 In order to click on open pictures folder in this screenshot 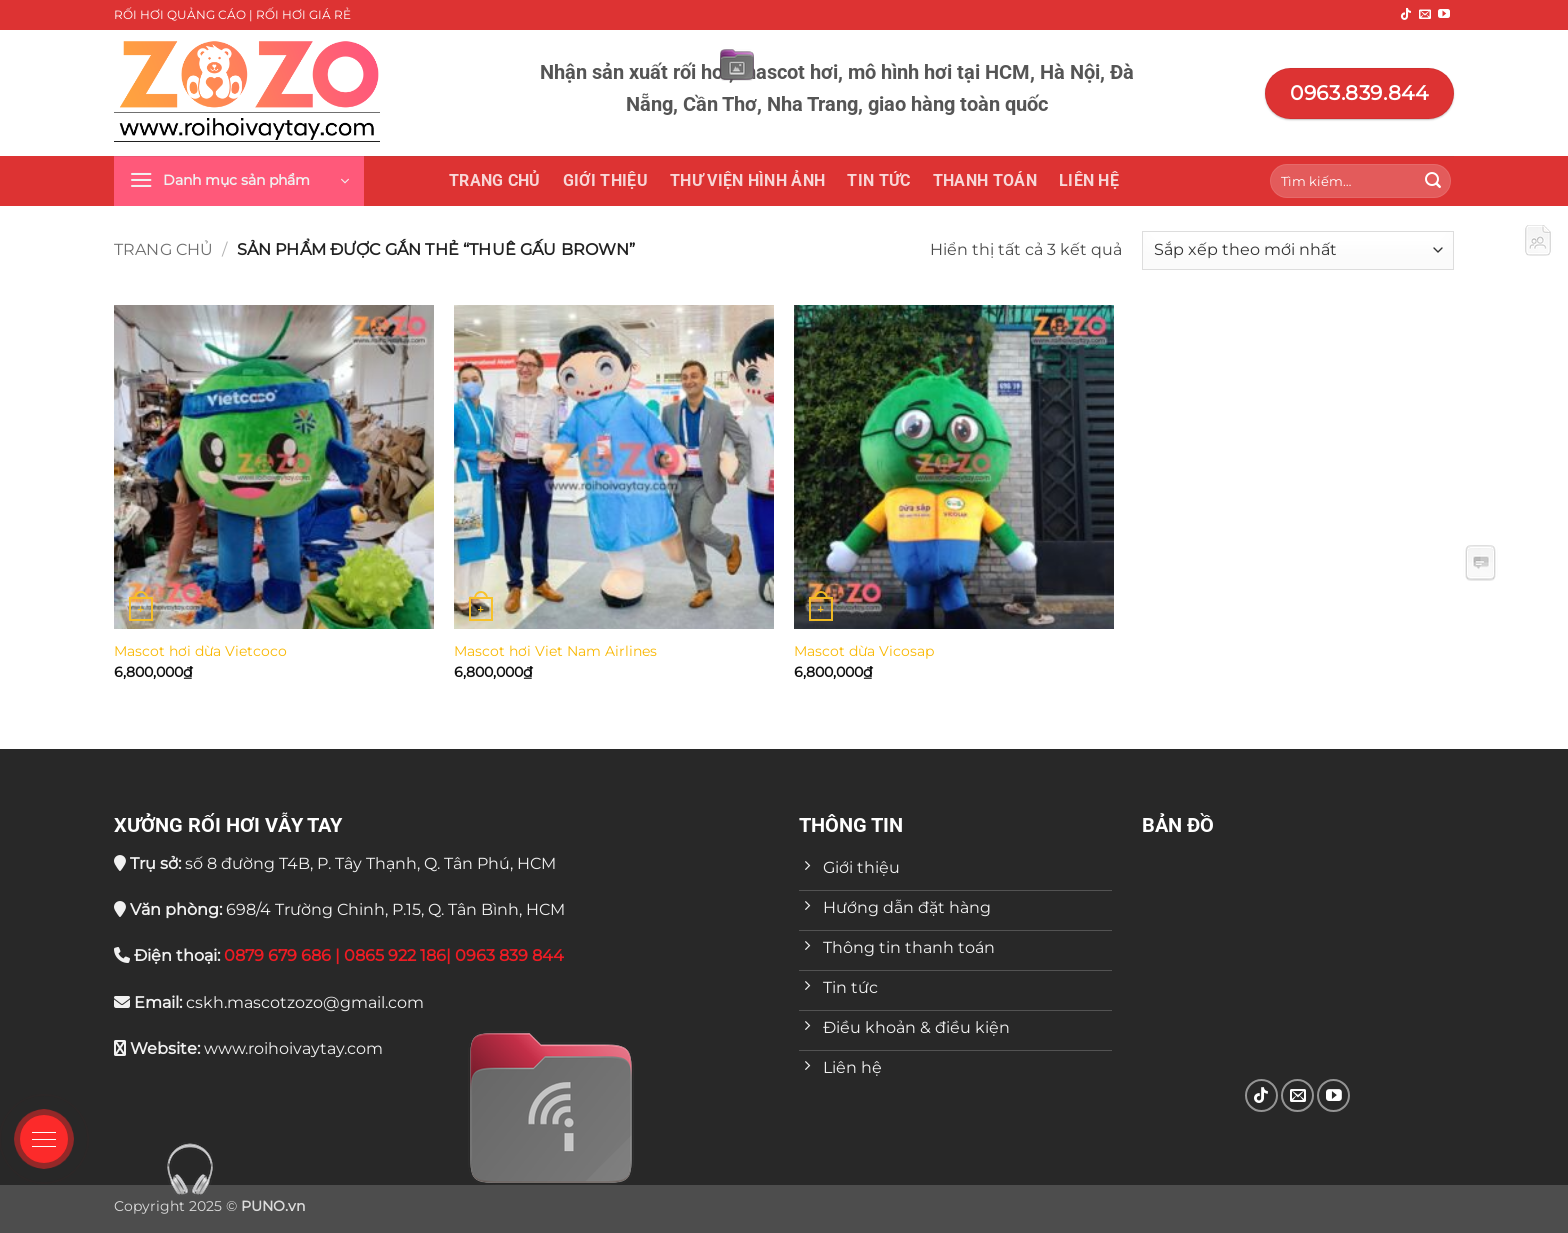, I will do `click(737, 64)`.